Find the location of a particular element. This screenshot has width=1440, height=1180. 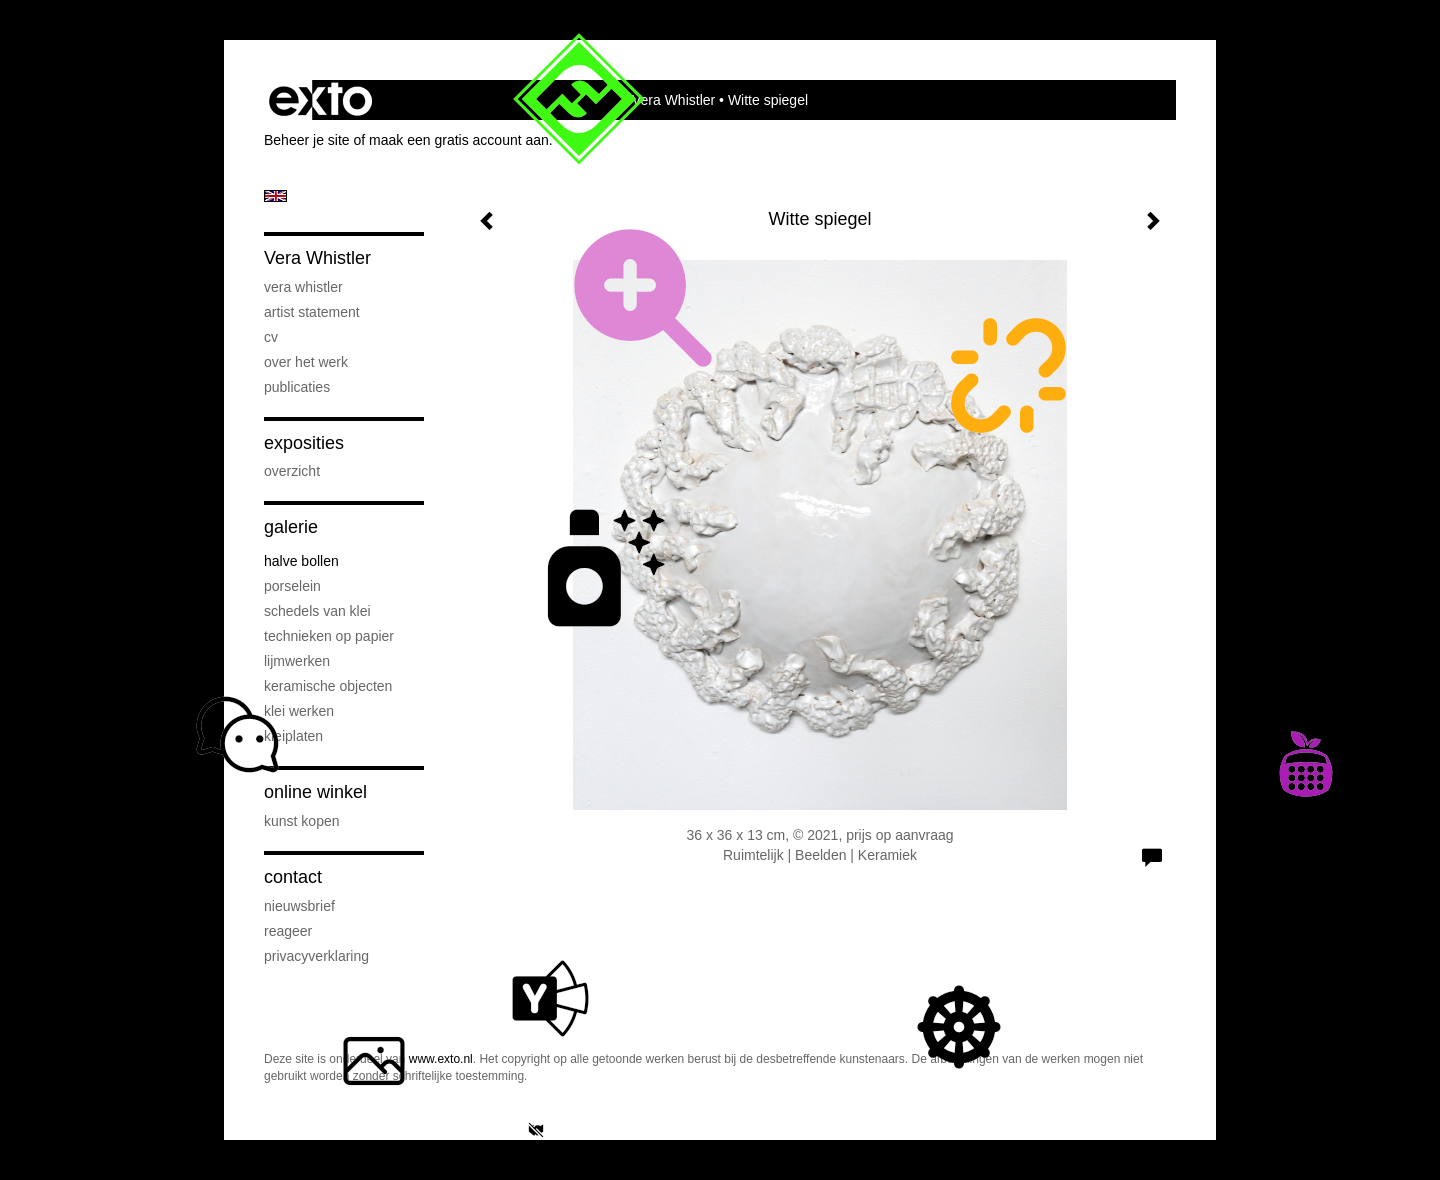

indicates agreement or partnership is cancelled is located at coordinates (536, 1130).